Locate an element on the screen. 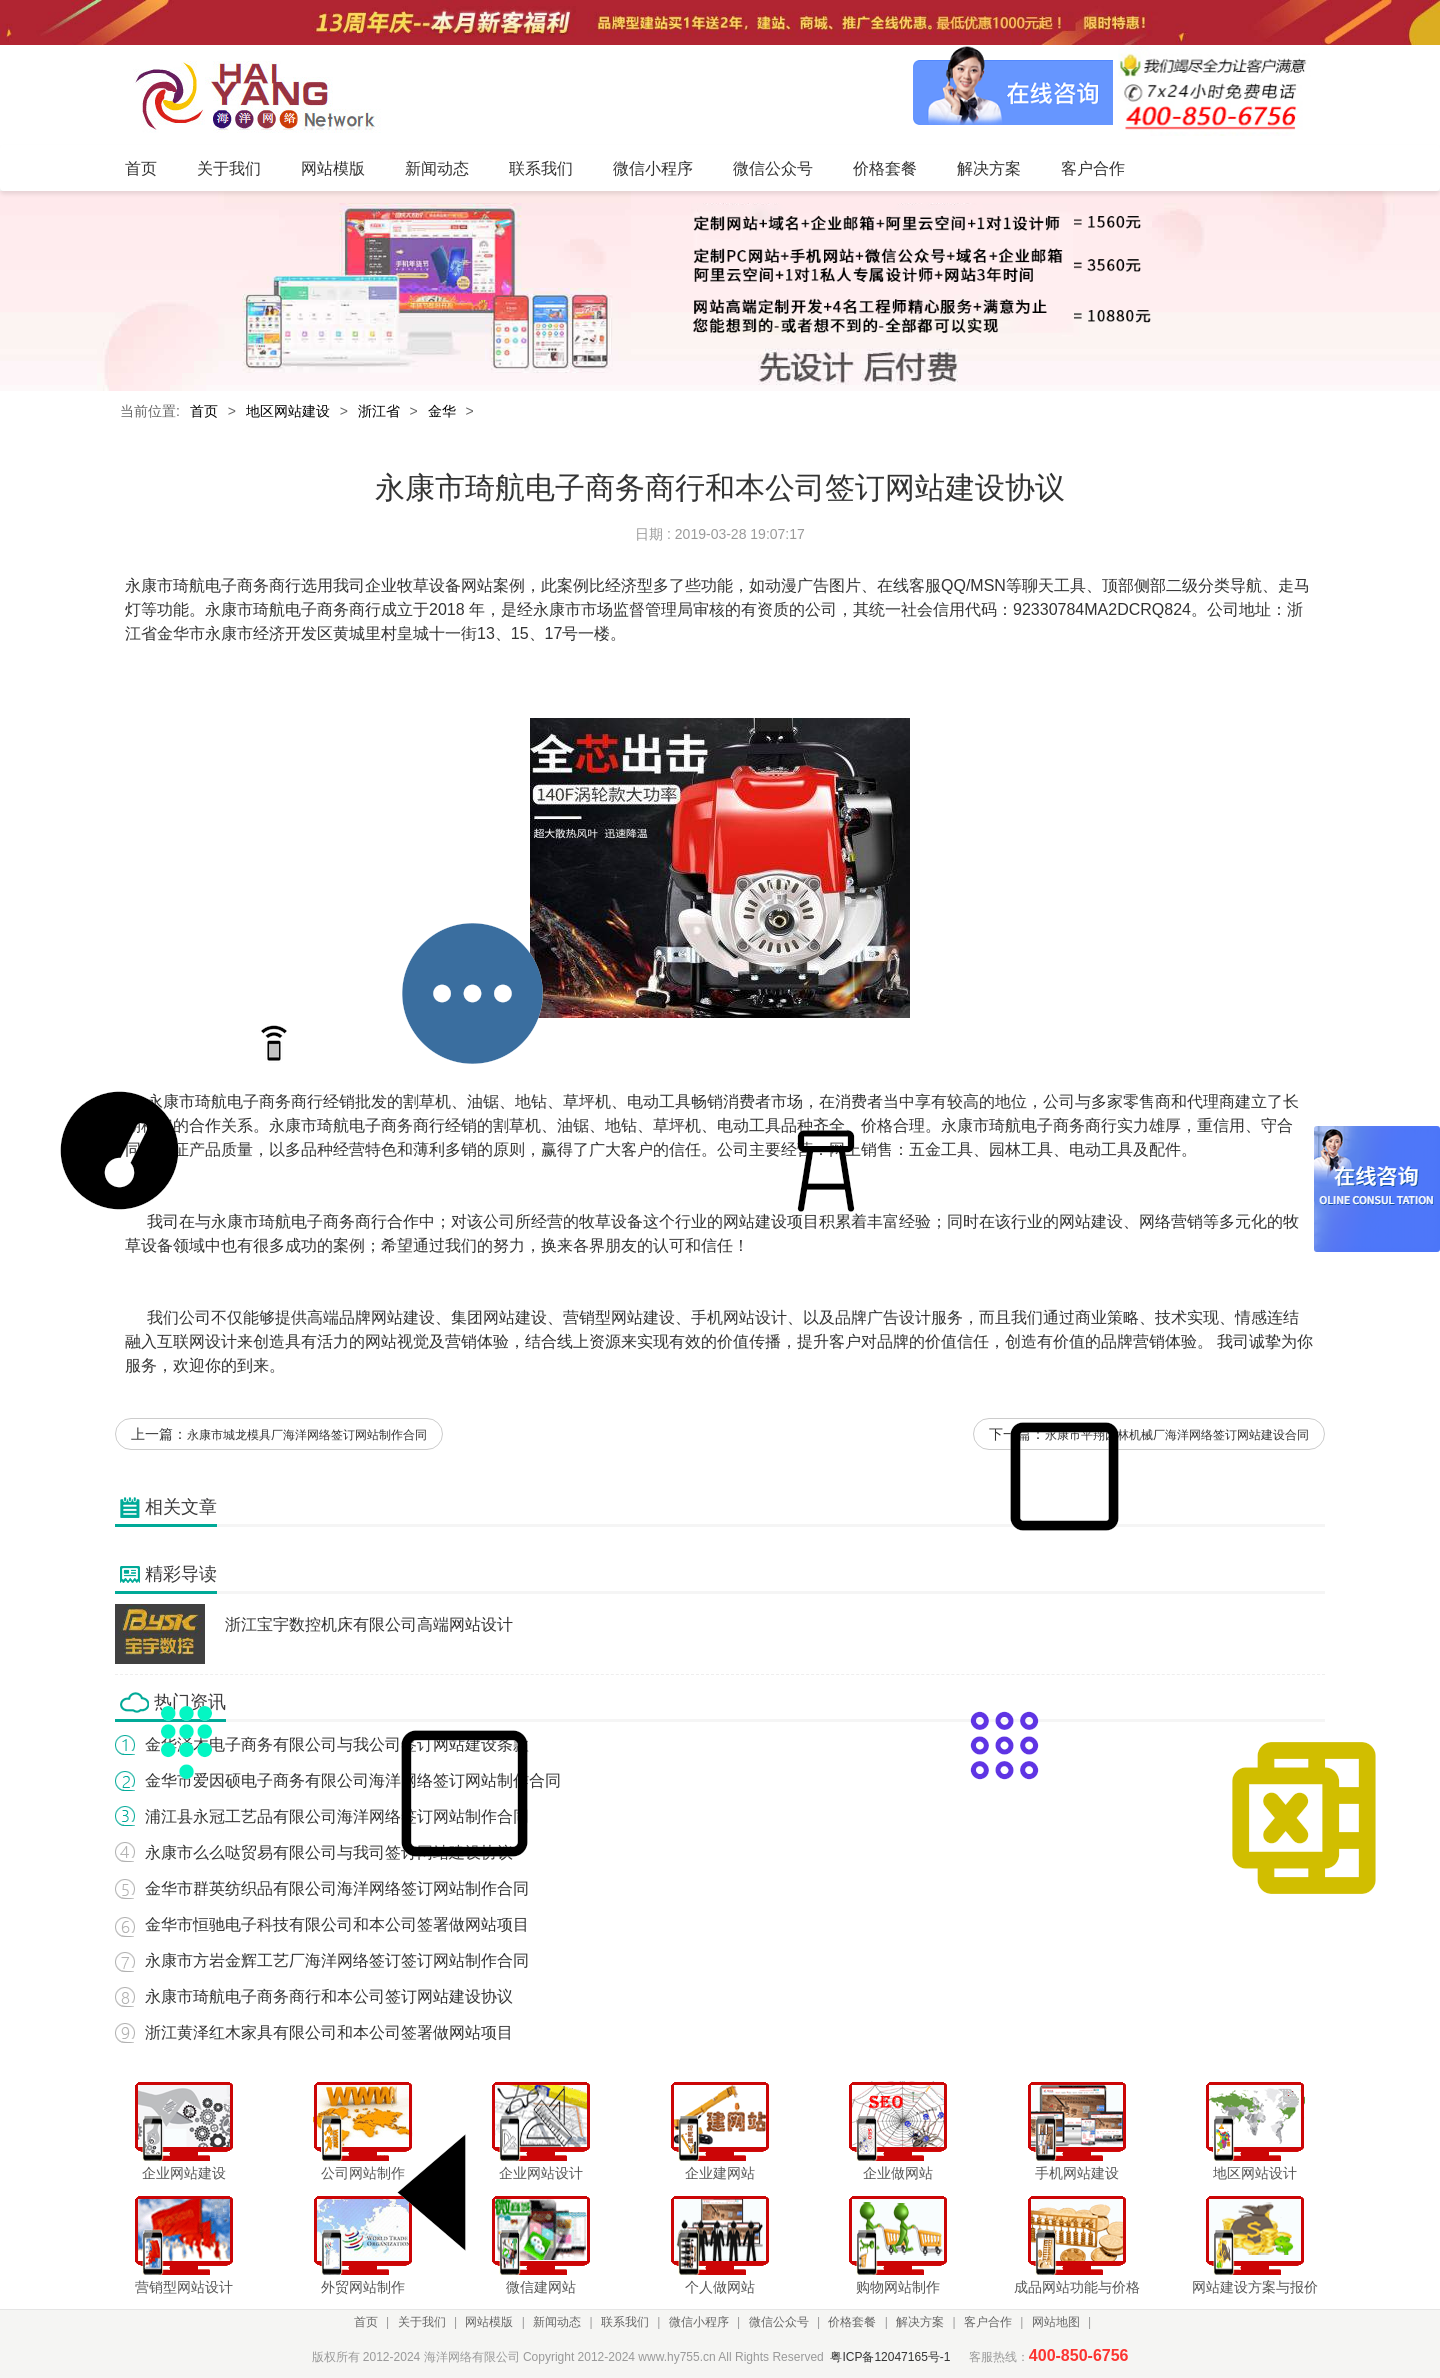  view performance or speed metrics is located at coordinates (119, 1150).